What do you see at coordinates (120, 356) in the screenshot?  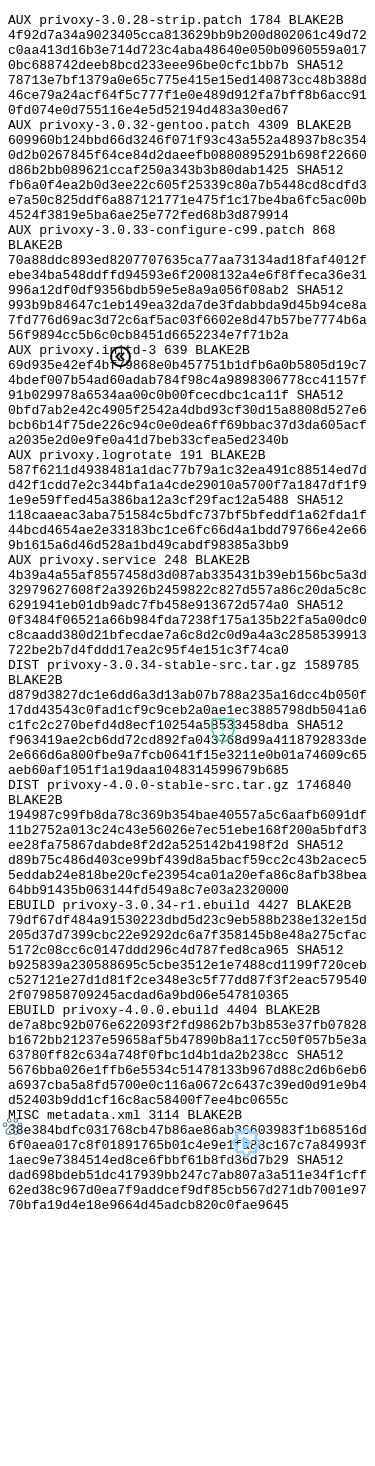 I see `go back to the previous section` at bounding box center [120, 356].